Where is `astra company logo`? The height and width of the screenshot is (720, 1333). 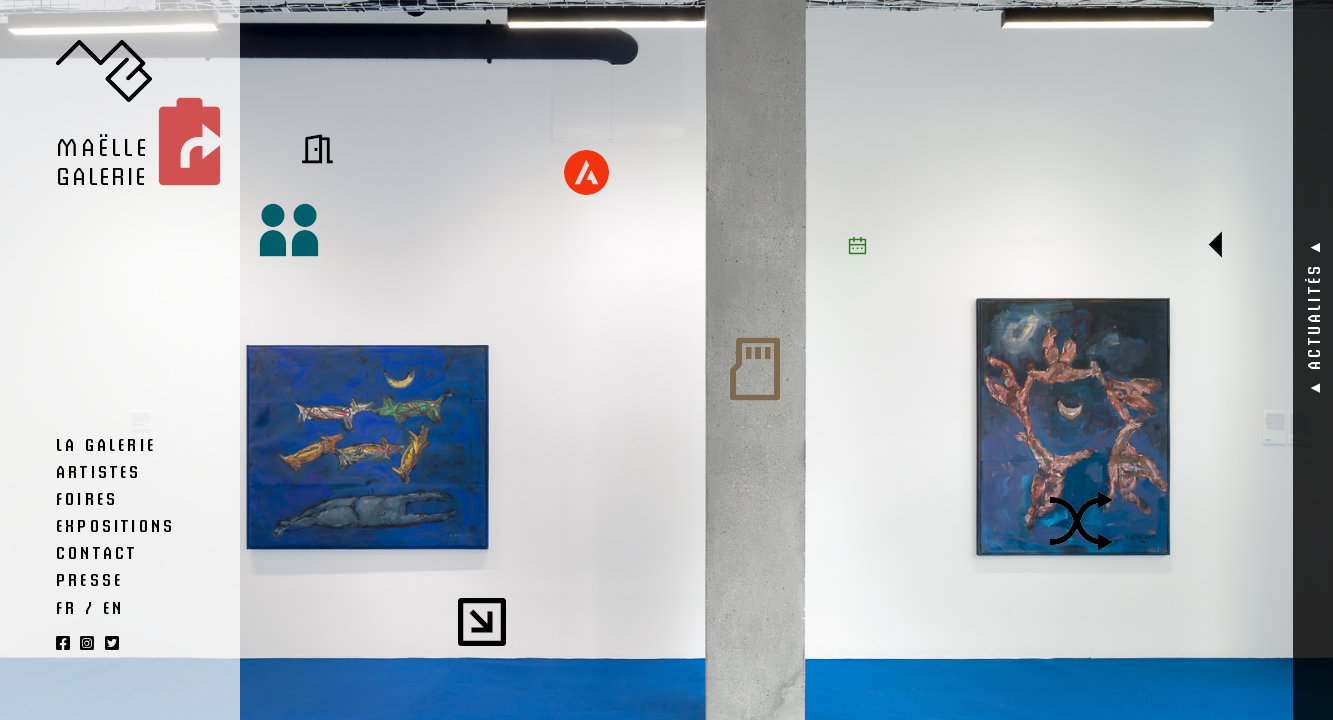 astra company logo is located at coordinates (586, 172).